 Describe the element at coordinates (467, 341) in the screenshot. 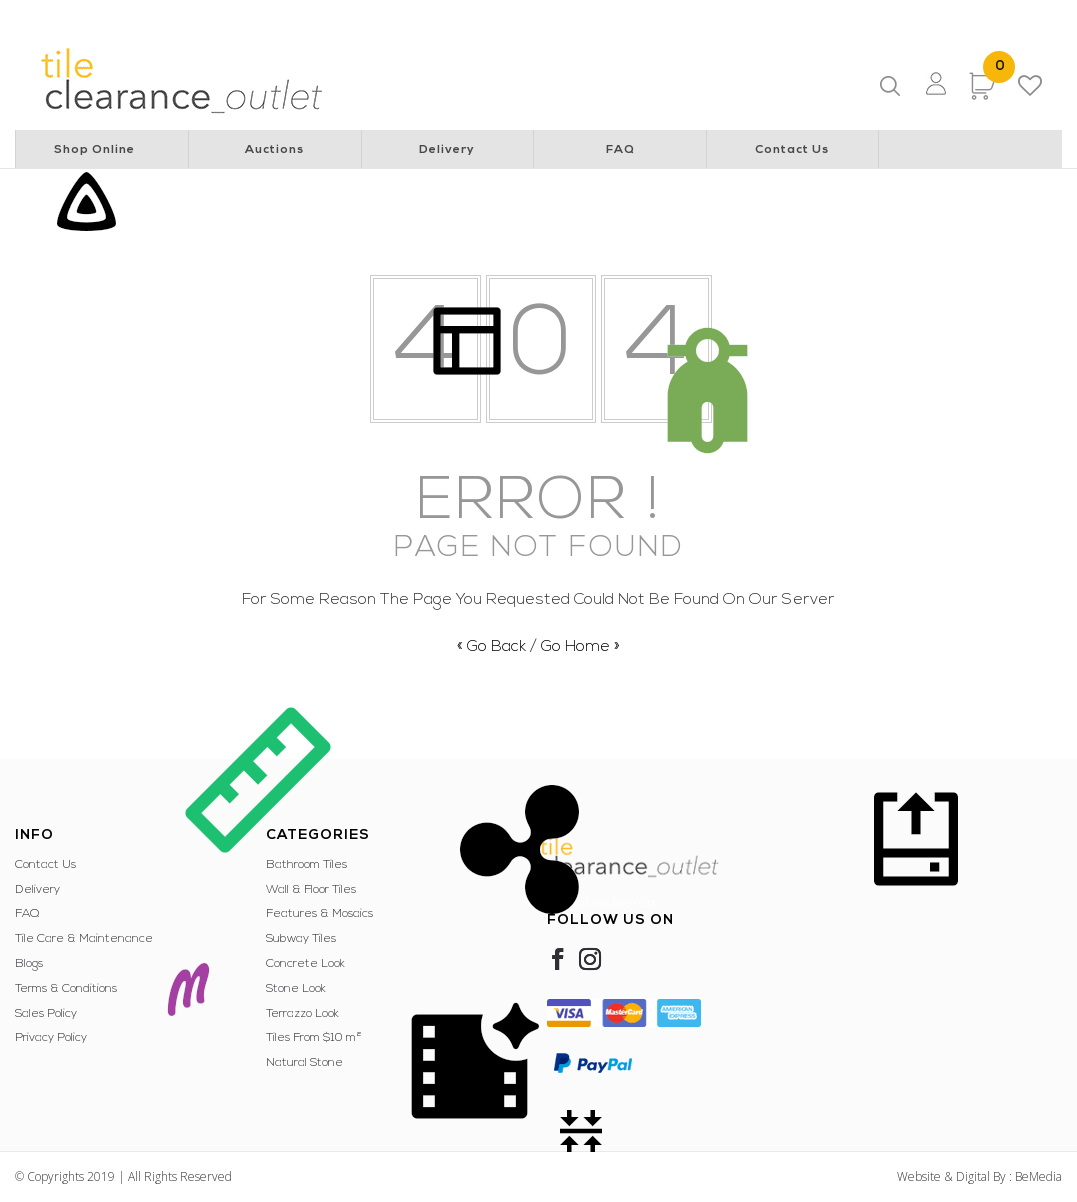

I see `switch to grid layout view` at that location.